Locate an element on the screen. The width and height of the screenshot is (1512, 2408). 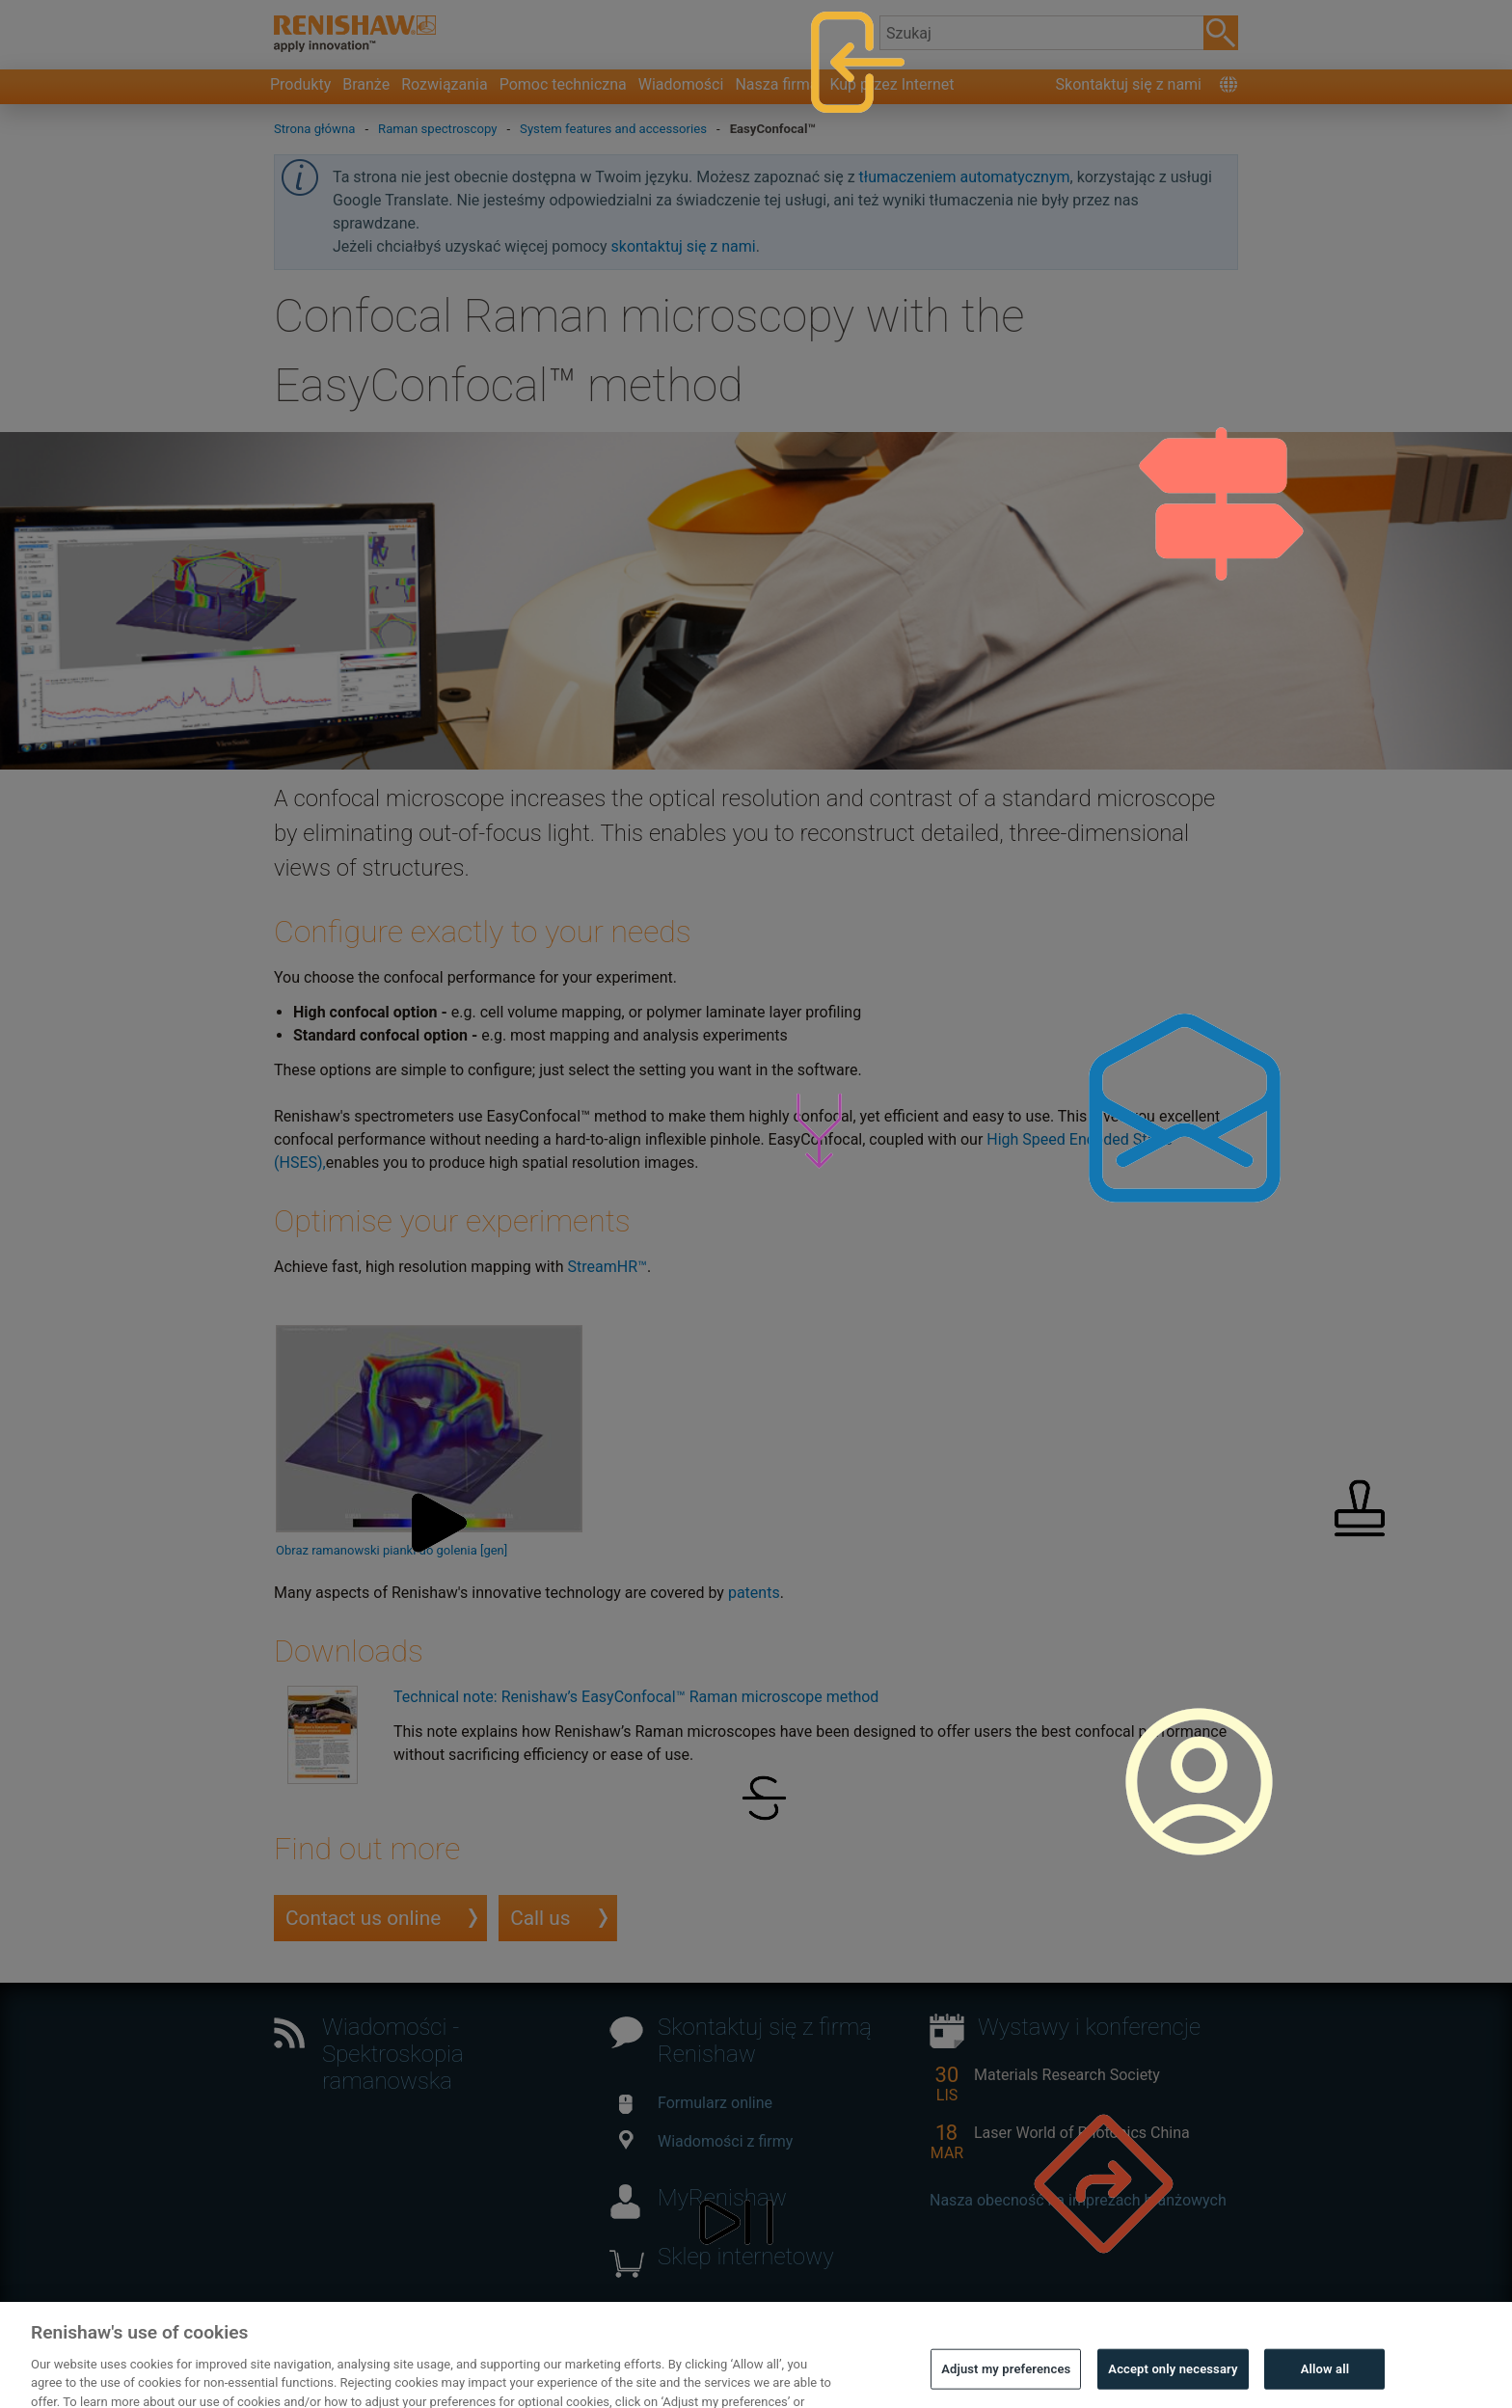
apply strikethrough formatting to selected text is located at coordinates (764, 1798).